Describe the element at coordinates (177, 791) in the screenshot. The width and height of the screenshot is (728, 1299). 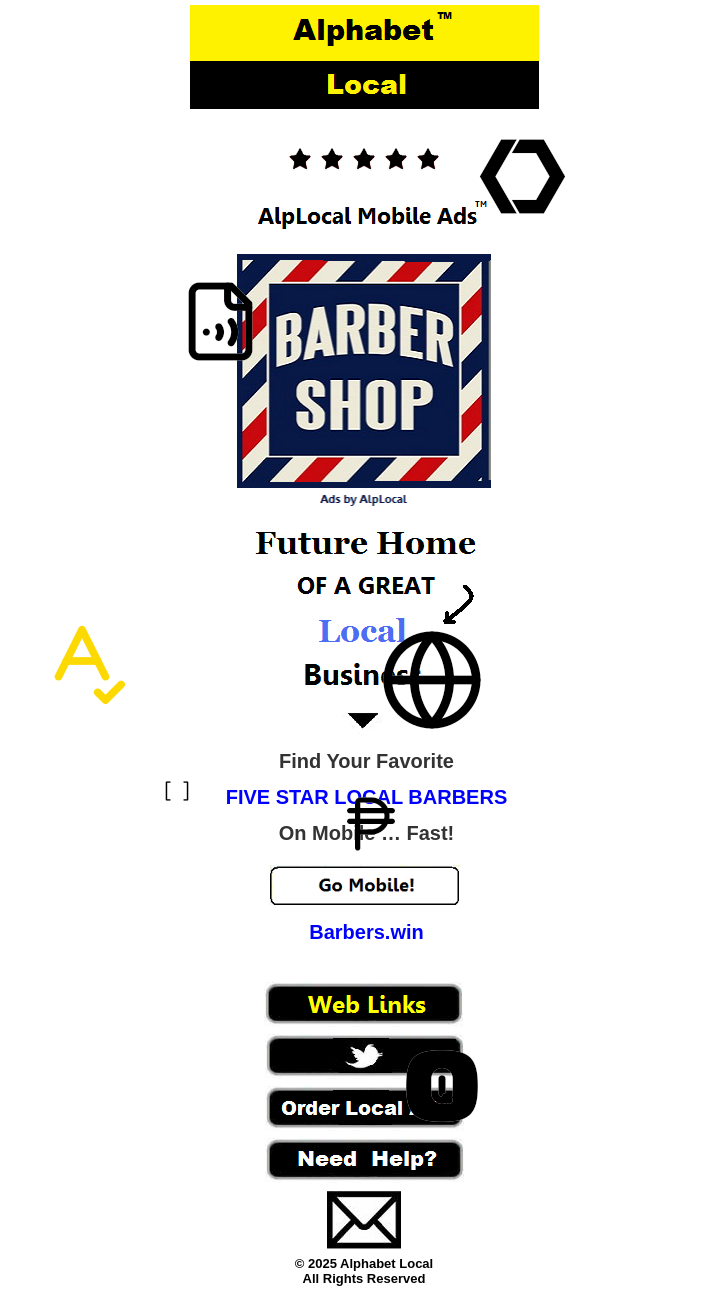
I see `indicates an array data type in code` at that location.